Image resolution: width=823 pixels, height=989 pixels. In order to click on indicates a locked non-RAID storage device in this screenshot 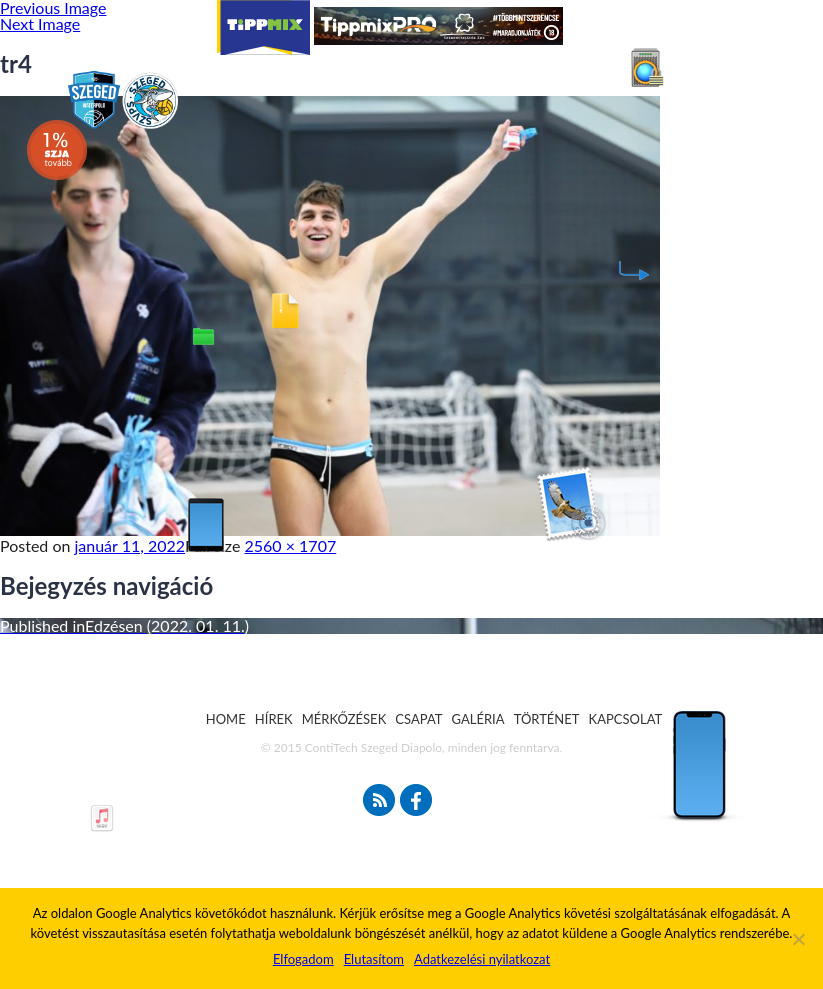, I will do `click(645, 67)`.